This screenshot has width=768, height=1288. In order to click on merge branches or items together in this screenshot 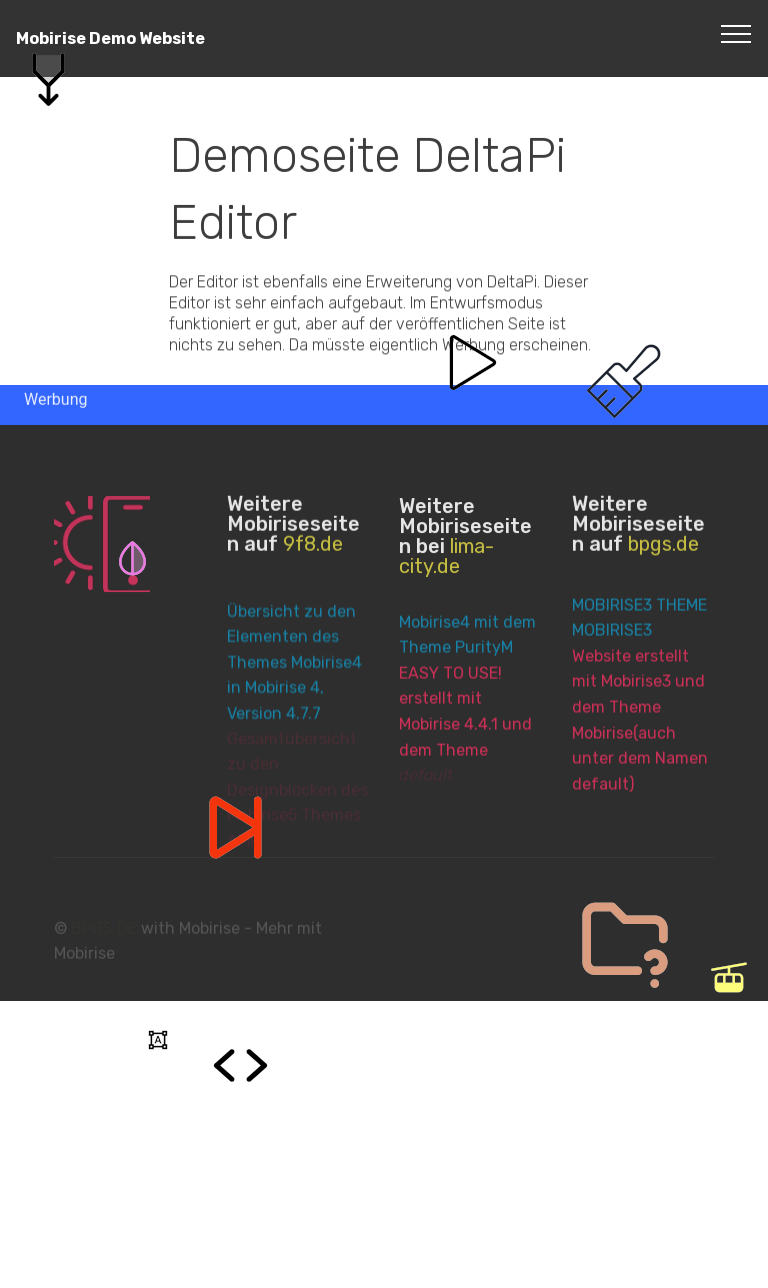, I will do `click(48, 77)`.